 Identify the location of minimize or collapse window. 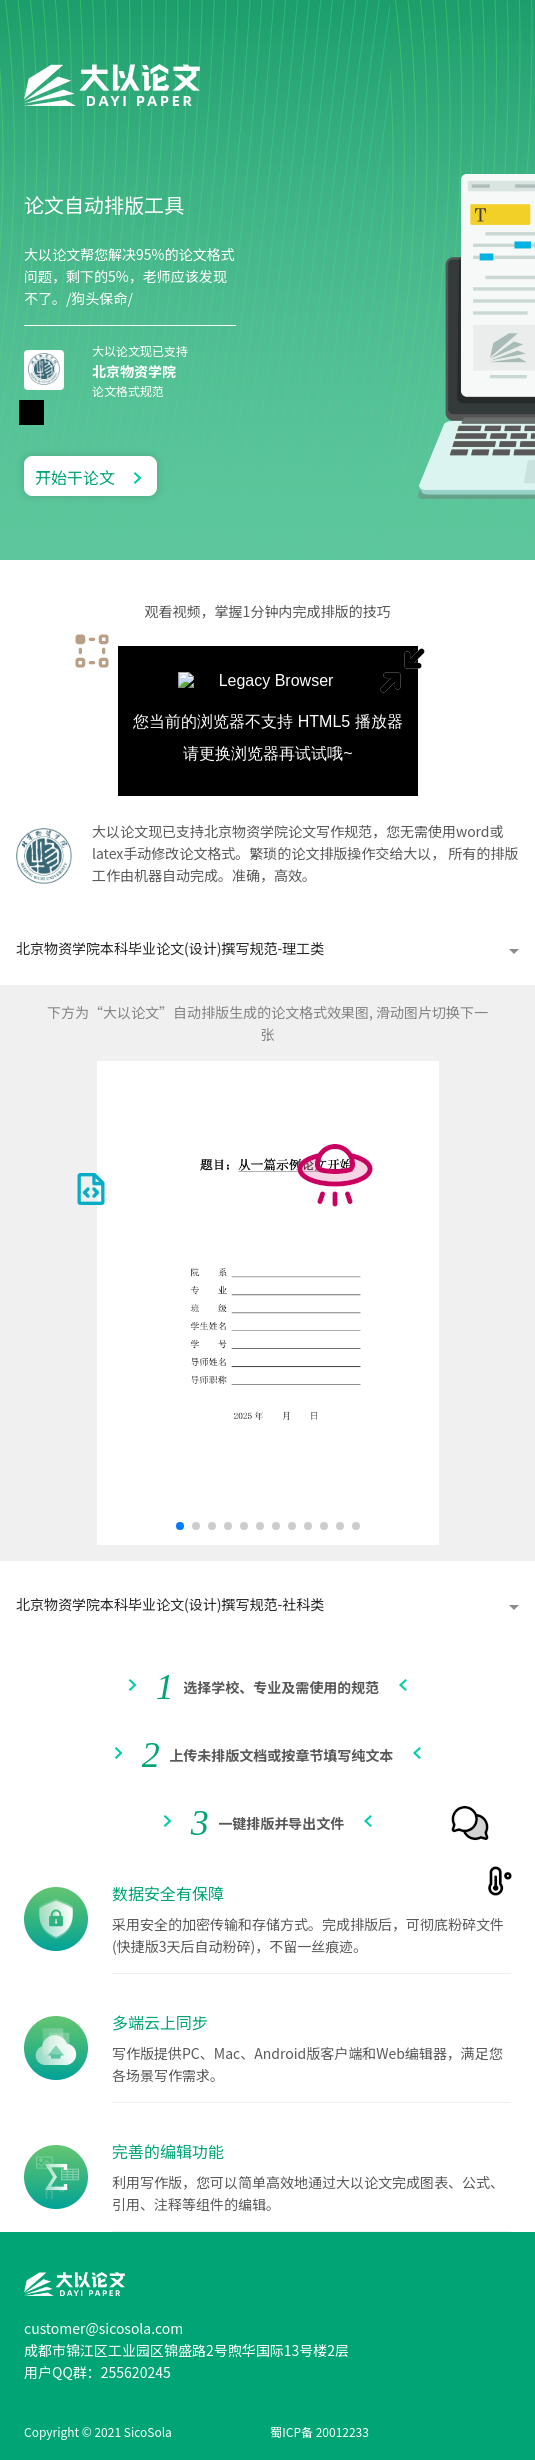
(402, 670).